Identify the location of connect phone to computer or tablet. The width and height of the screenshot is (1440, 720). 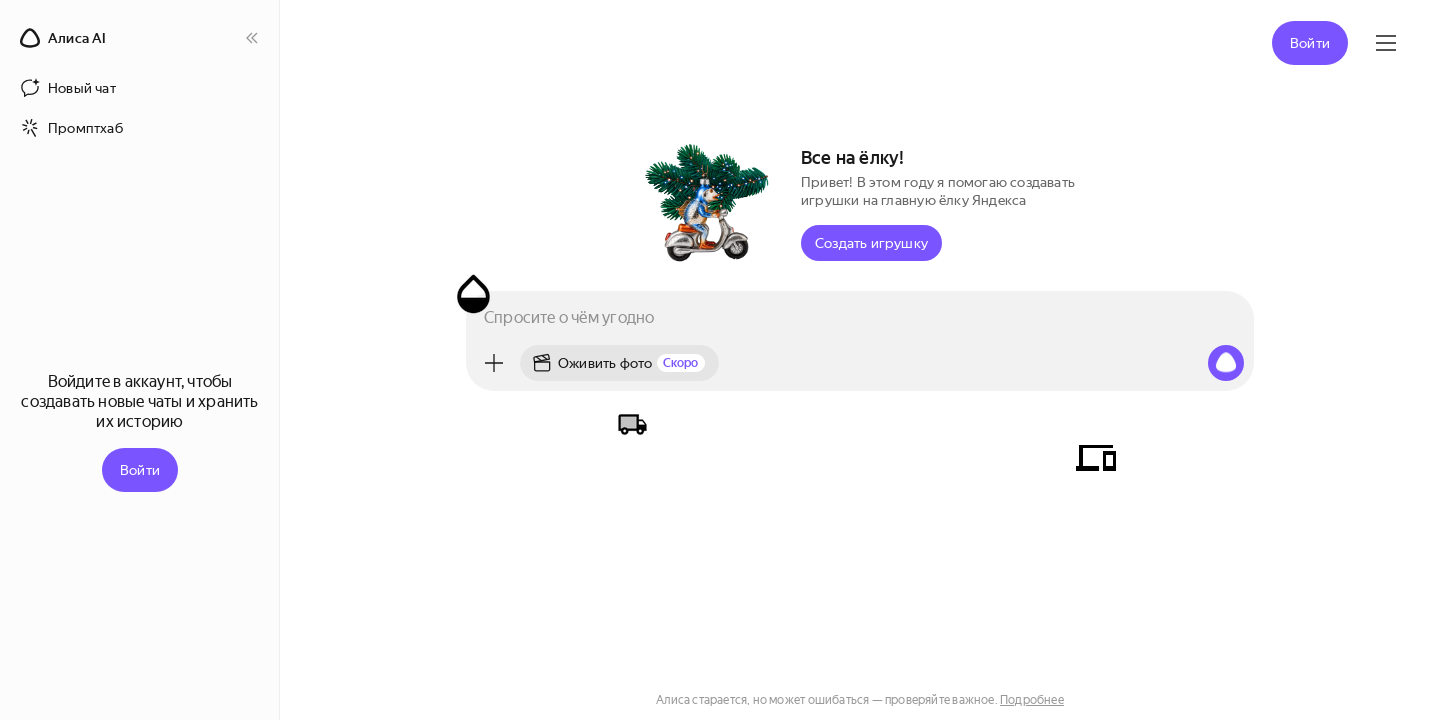
(1096, 458).